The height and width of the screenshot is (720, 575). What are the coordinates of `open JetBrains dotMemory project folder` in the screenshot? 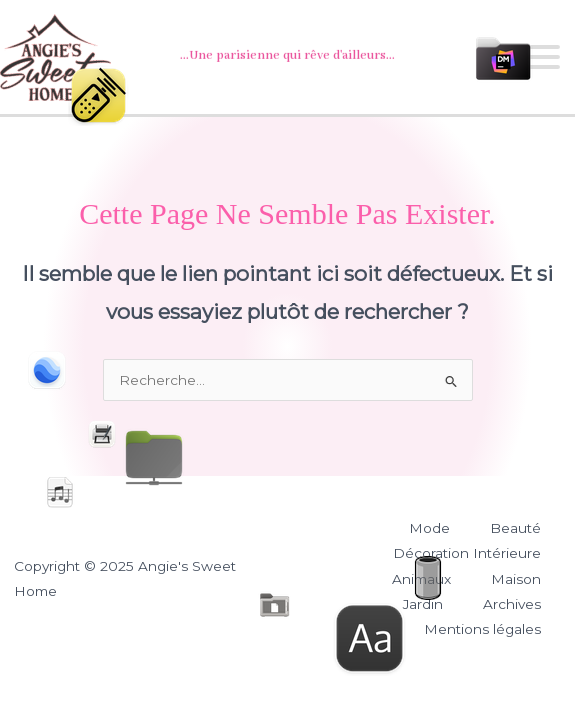 It's located at (503, 60).